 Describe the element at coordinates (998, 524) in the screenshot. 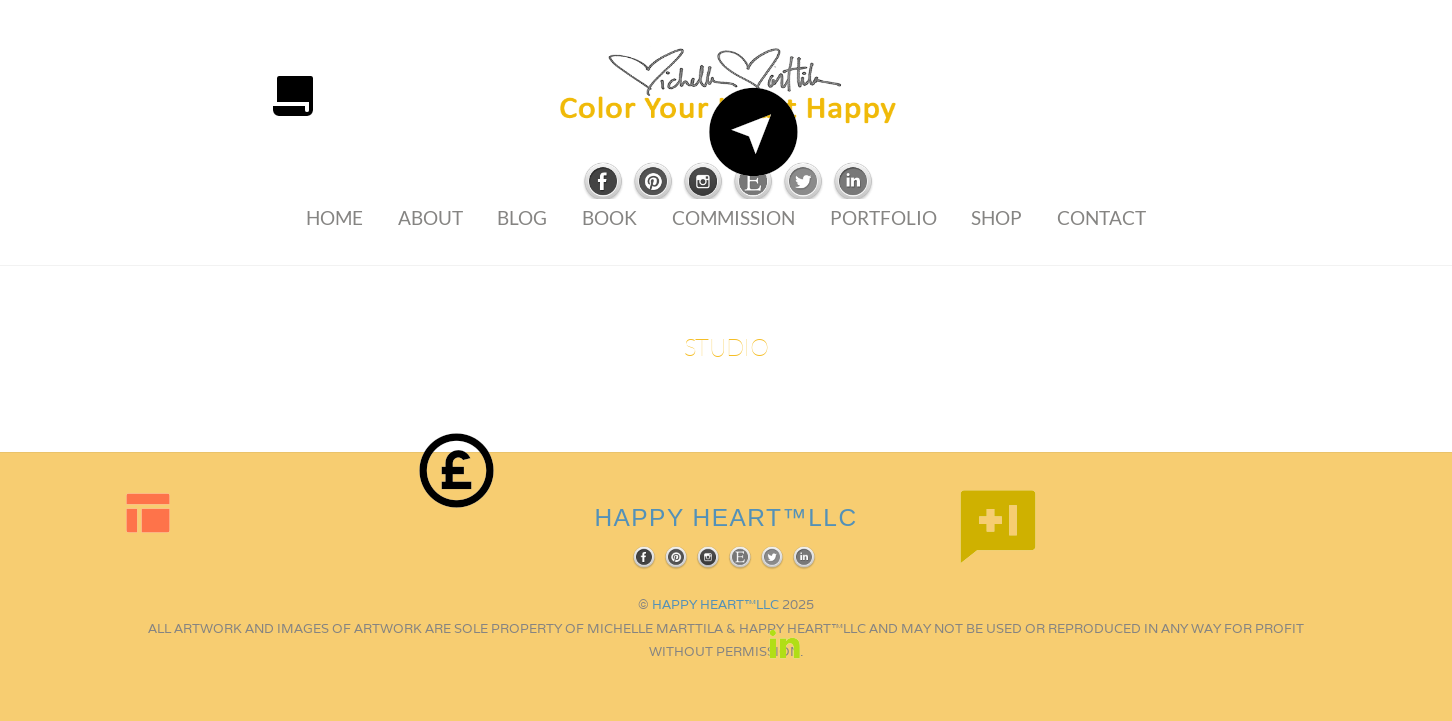

I see `add a follow-up message to a conversation` at that location.